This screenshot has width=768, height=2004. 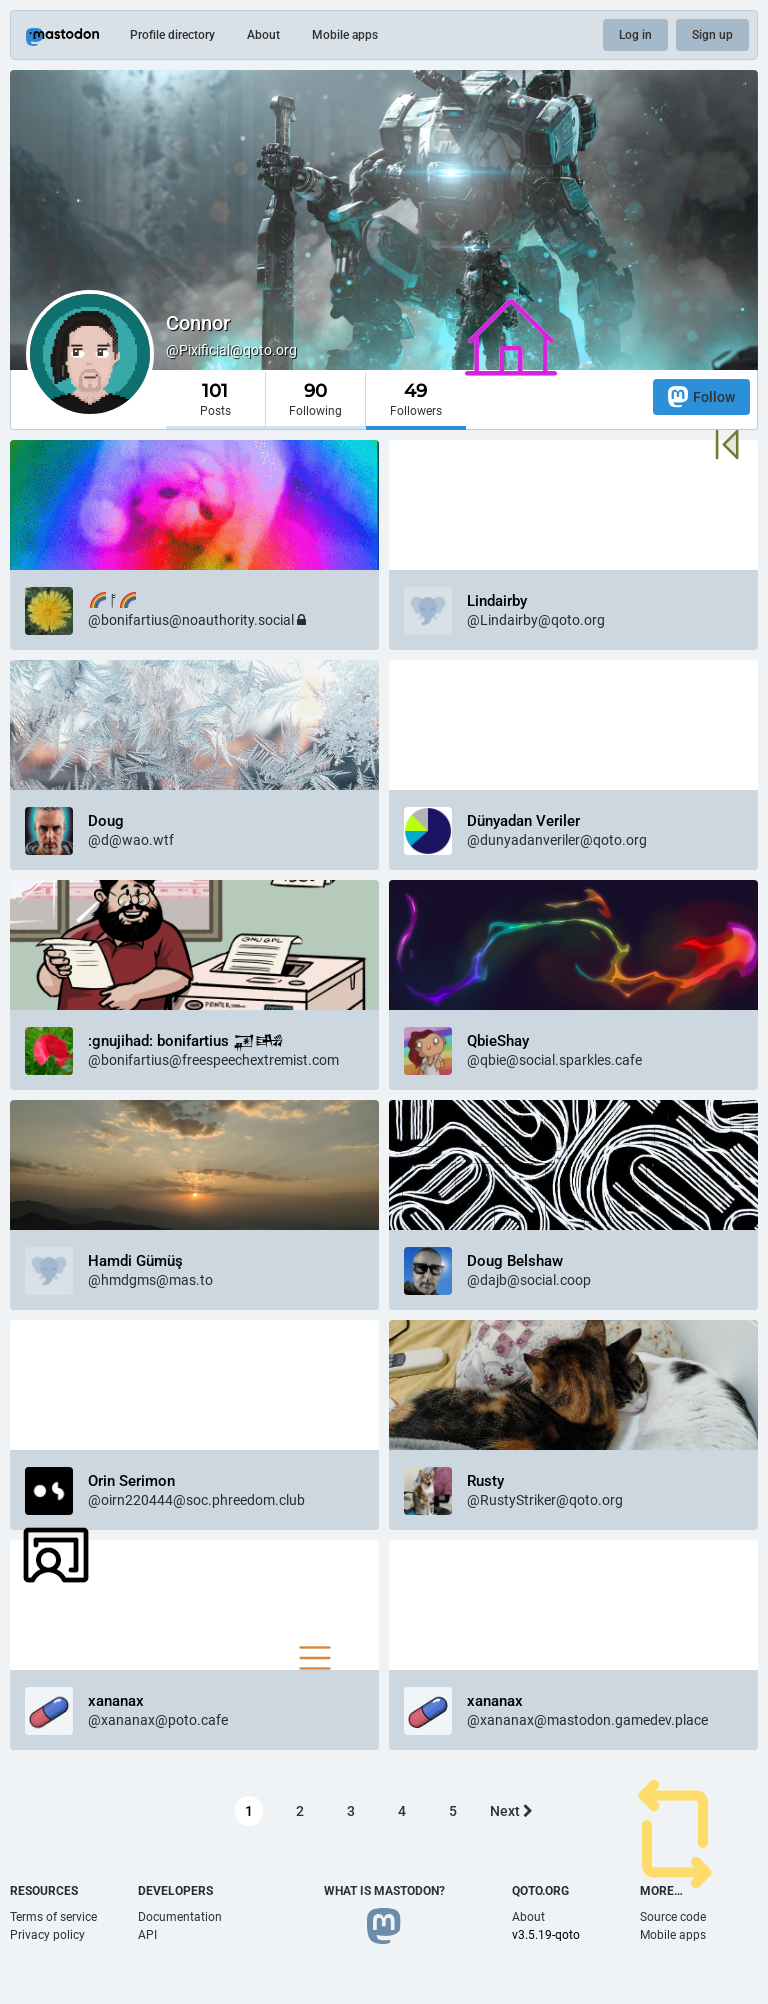 What do you see at coordinates (56, 1555) in the screenshot?
I see `access teaching or presentation mode` at bounding box center [56, 1555].